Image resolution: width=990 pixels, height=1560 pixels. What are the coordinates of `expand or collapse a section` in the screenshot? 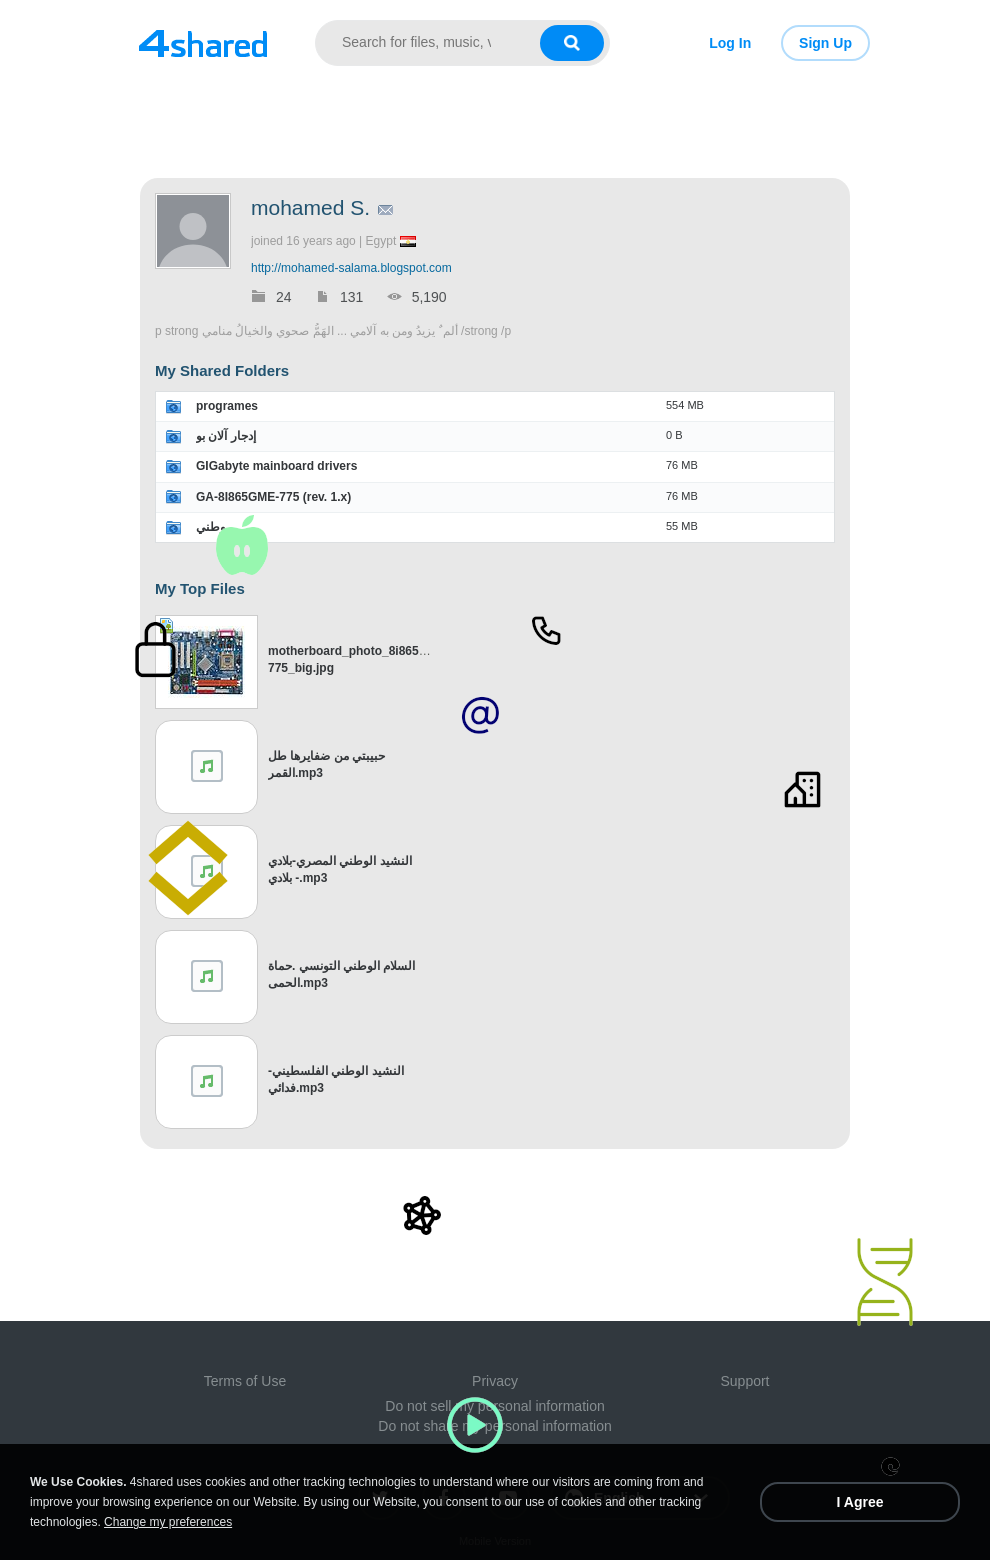 It's located at (188, 868).